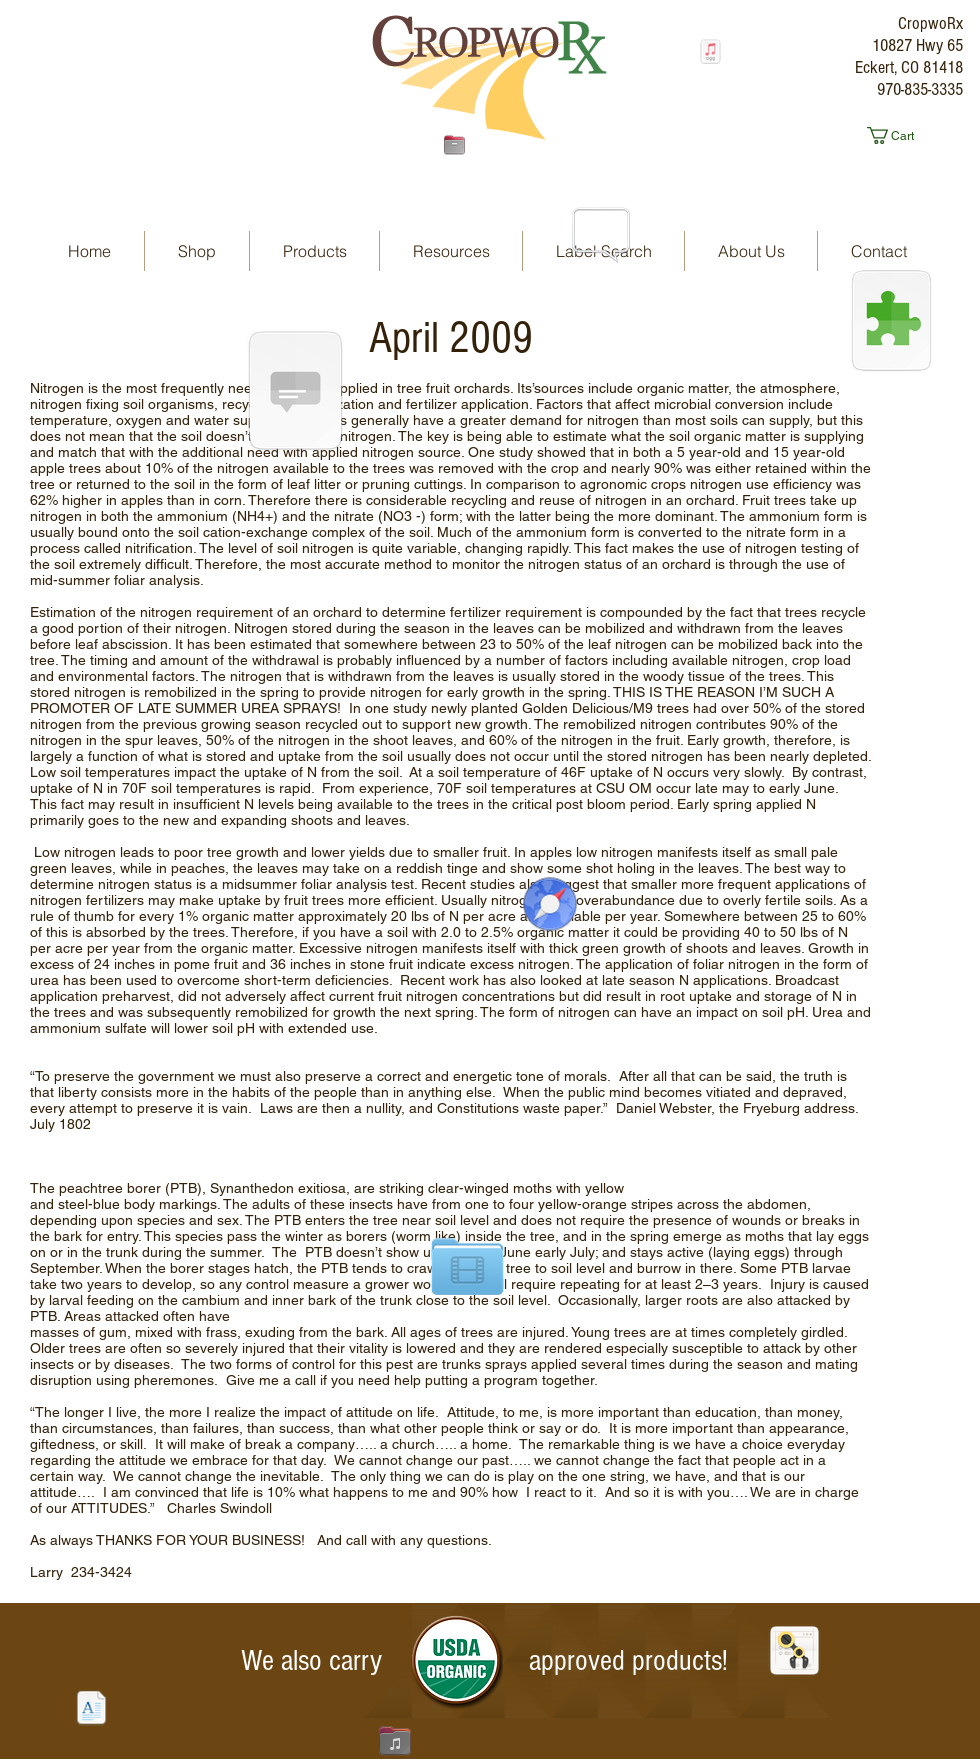  Describe the element at coordinates (601, 234) in the screenshot. I see `set status to invisible or appear offline` at that location.